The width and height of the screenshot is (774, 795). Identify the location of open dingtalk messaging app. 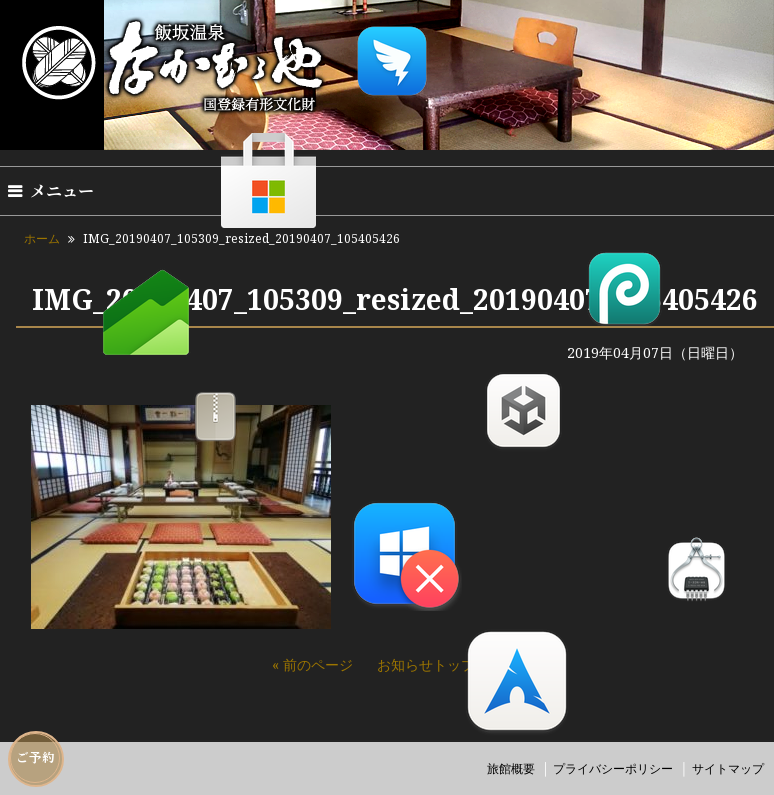
(392, 61).